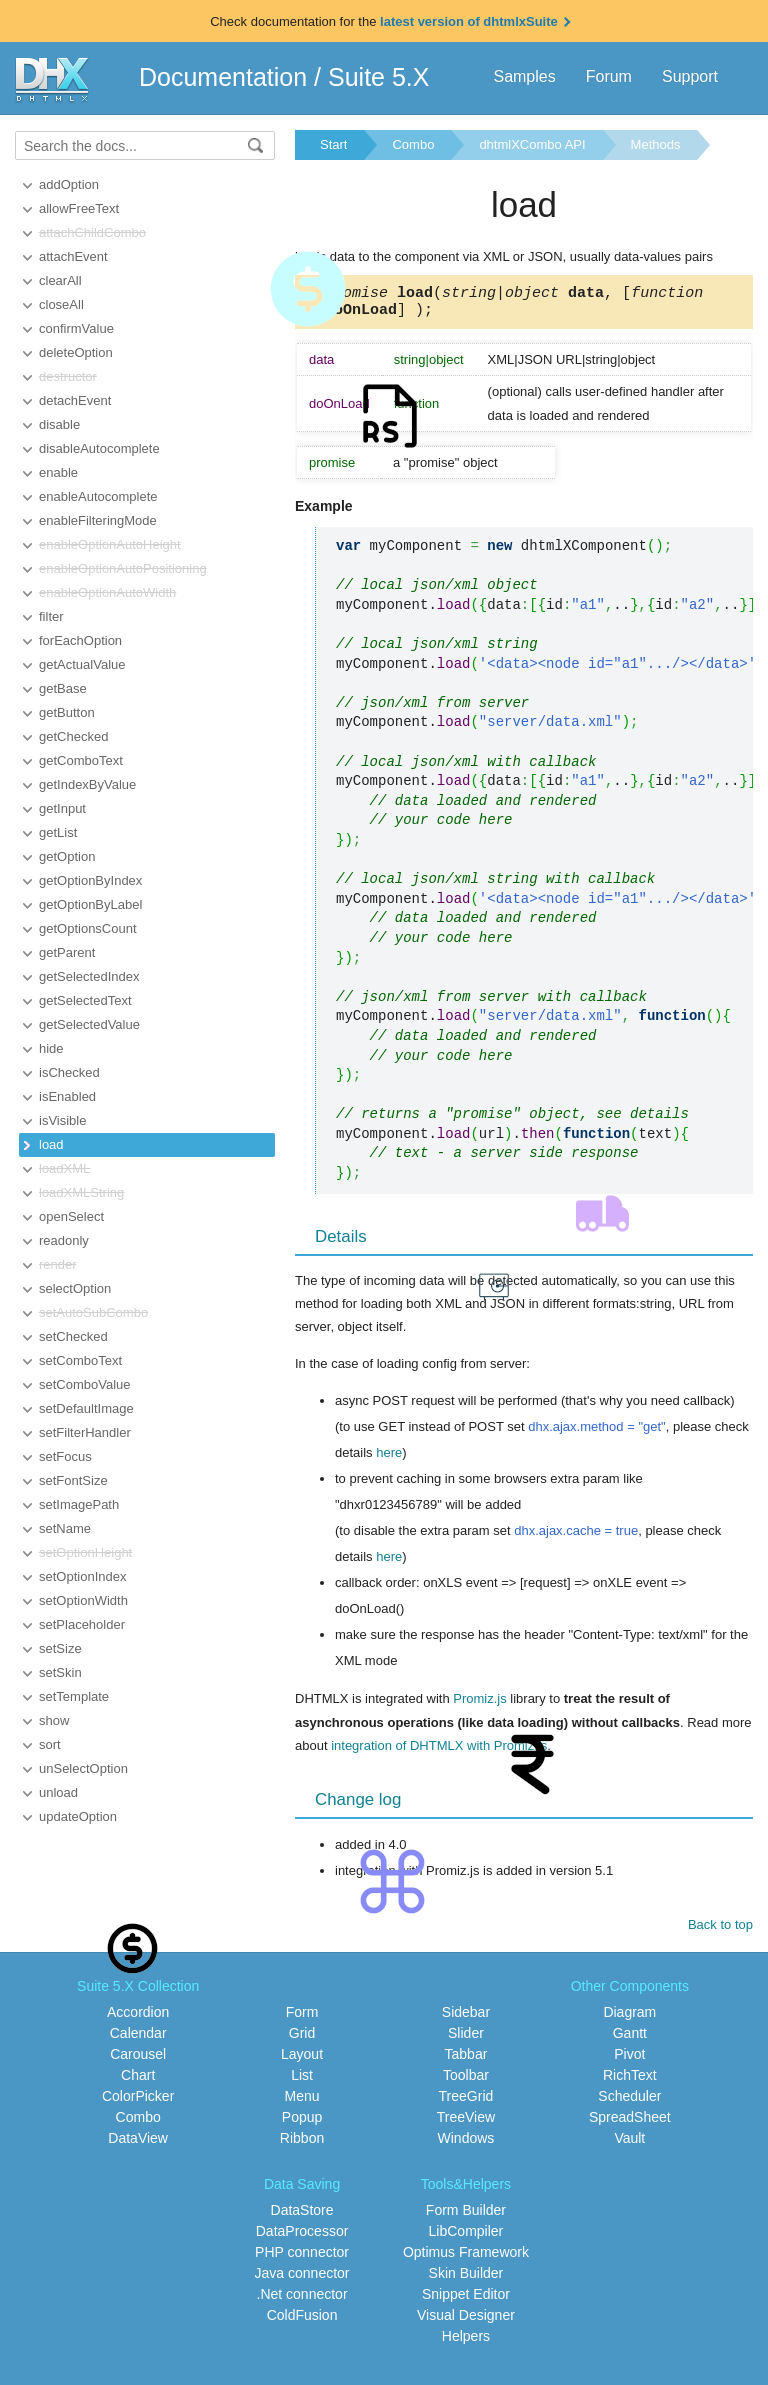 Image resolution: width=768 pixels, height=2385 pixels. I want to click on track shipment or delivery status, so click(602, 1213).